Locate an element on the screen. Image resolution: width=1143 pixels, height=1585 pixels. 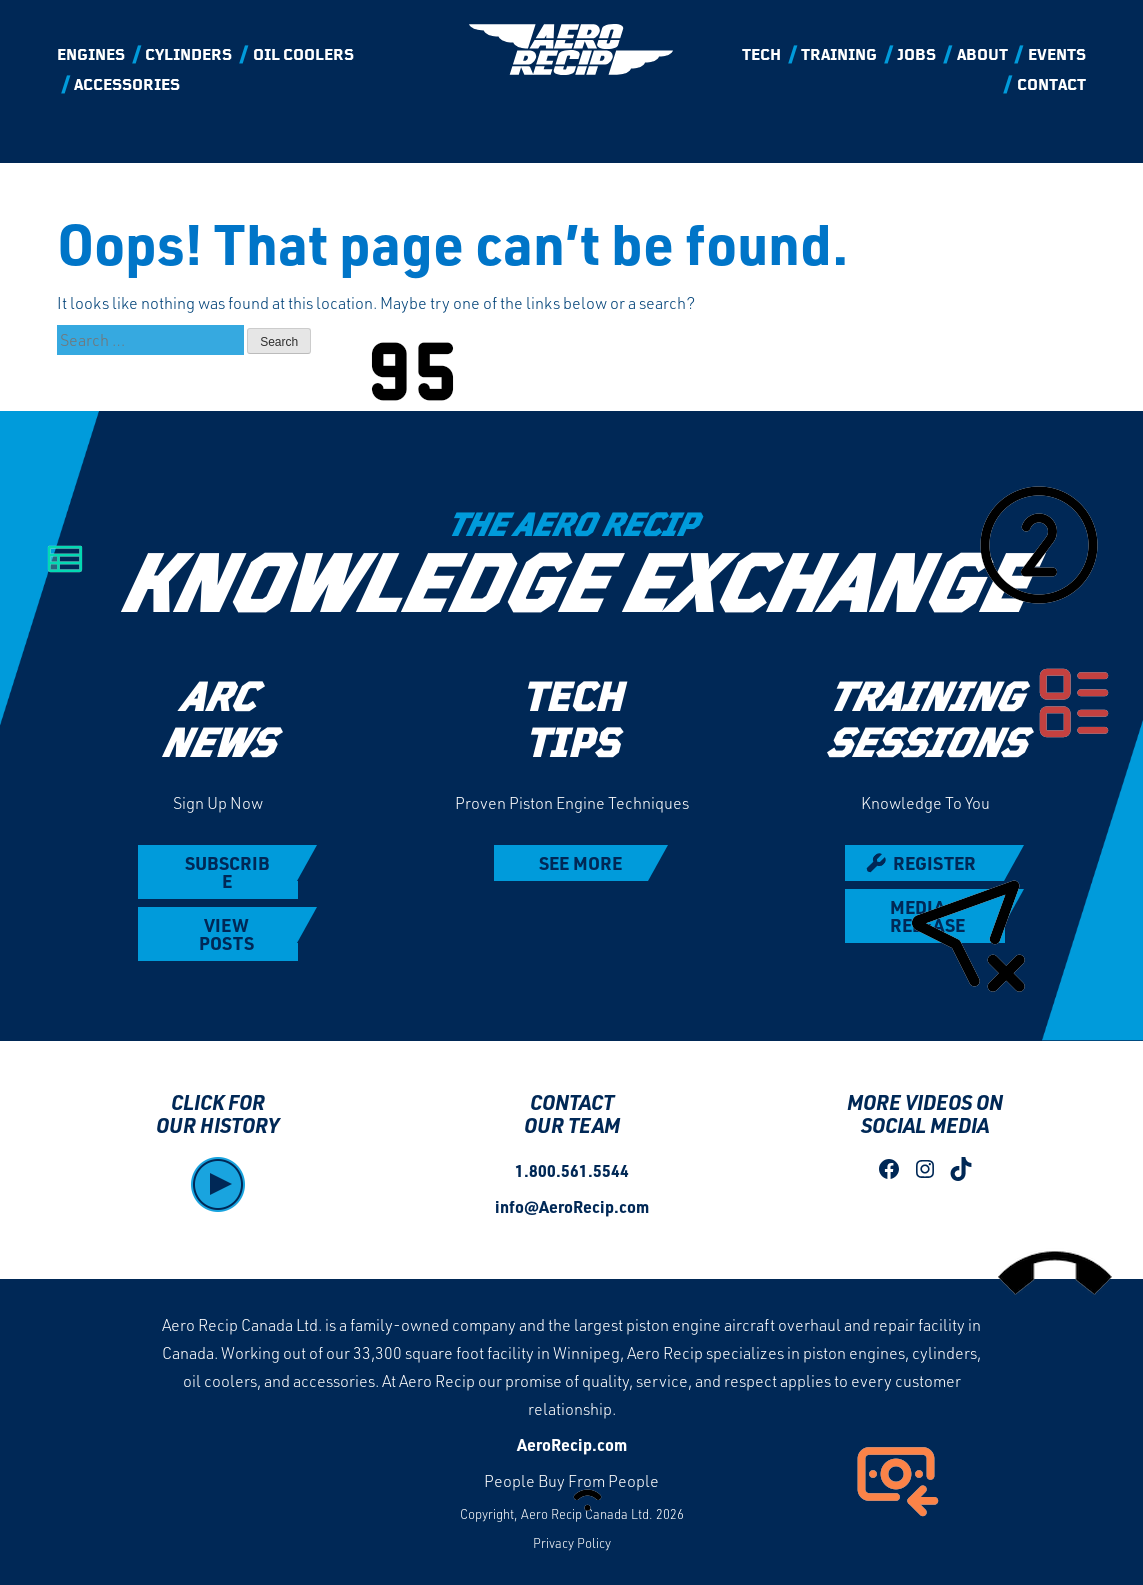
view data in table format is located at coordinates (65, 559).